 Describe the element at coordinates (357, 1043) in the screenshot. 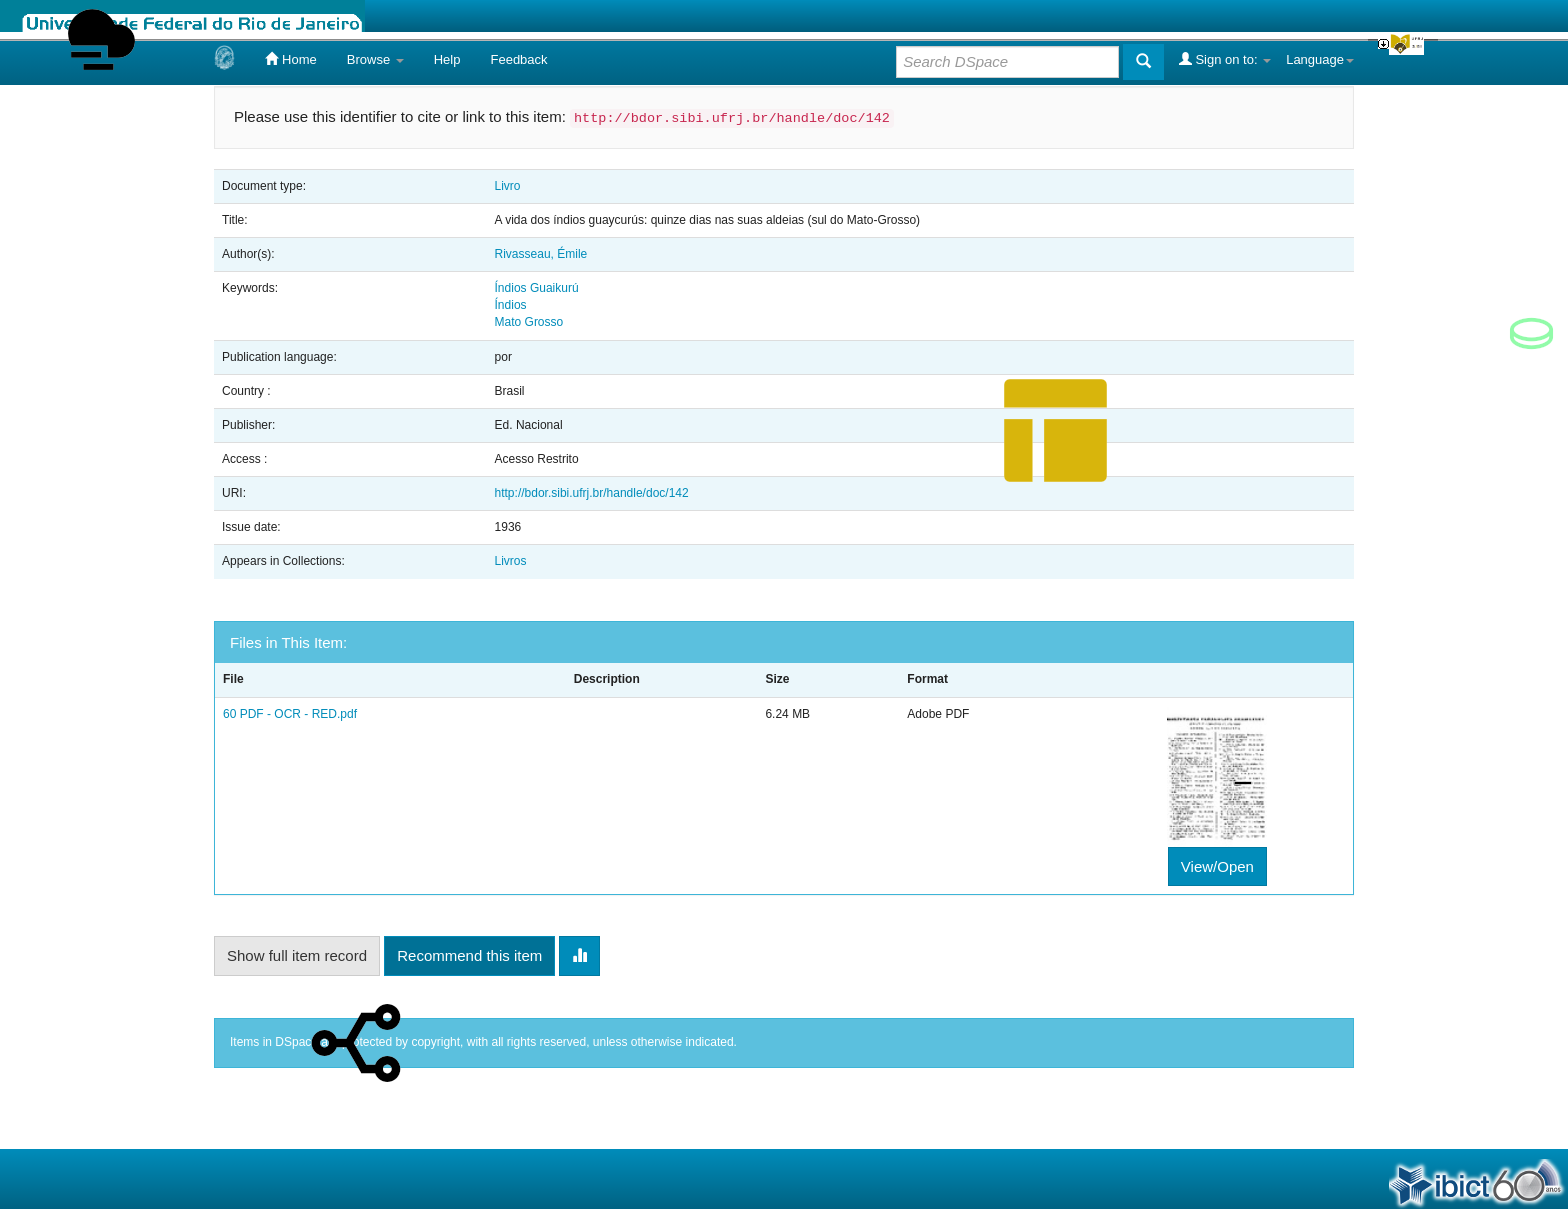

I see `view your StackShare profile` at that location.